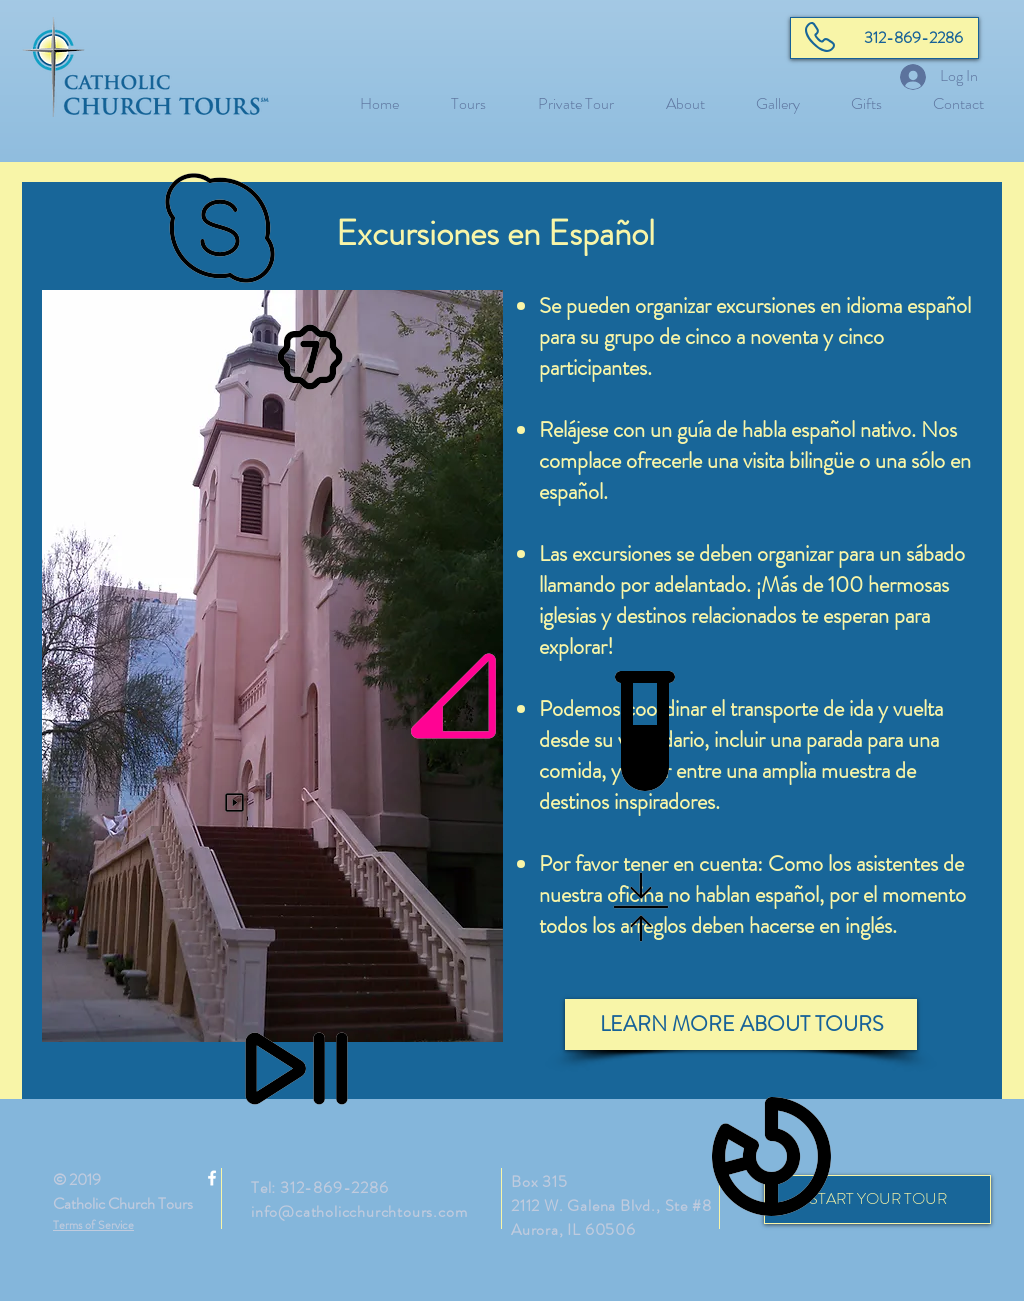 The image size is (1024, 1301). I want to click on toggle between play and pause for media playback, so click(296, 1068).